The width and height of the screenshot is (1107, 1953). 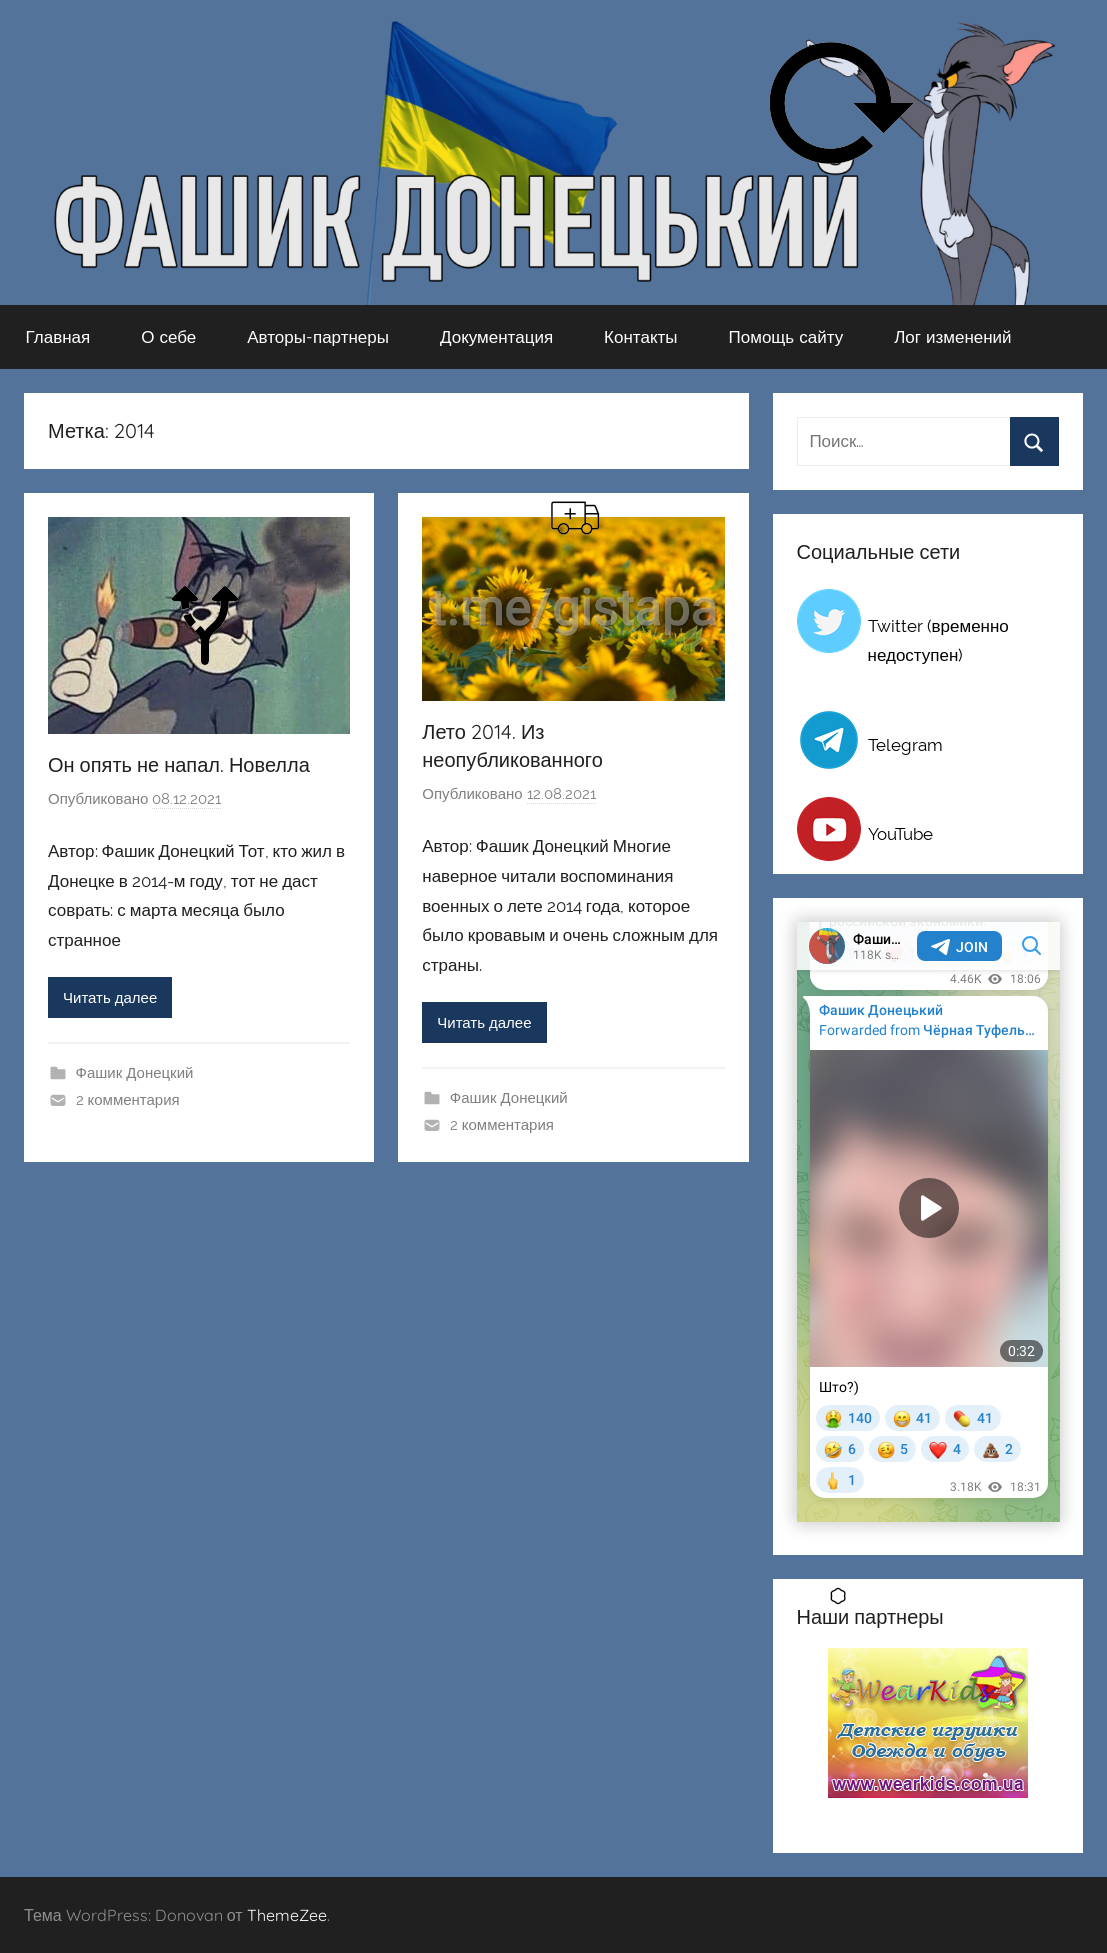 What do you see at coordinates (573, 515) in the screenshot?
I see `access emergency medical services` at bounding box center [573, 515].